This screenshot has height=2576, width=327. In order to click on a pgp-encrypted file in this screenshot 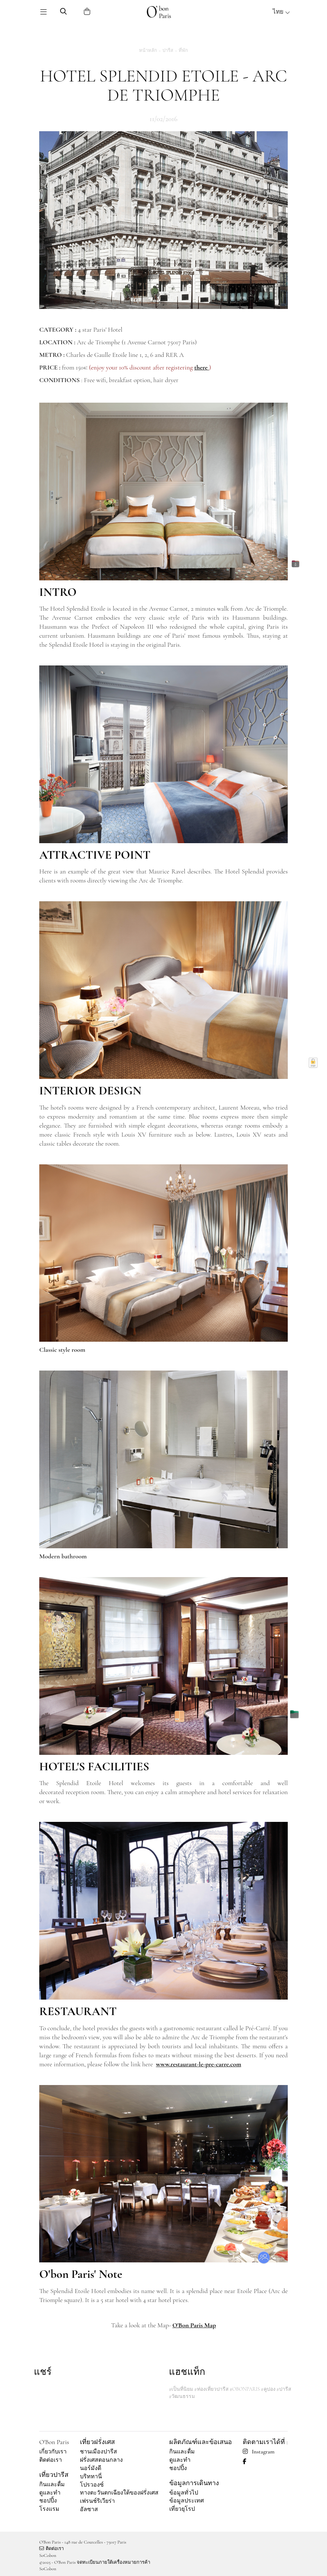, I will do `click(313, 1062)`.